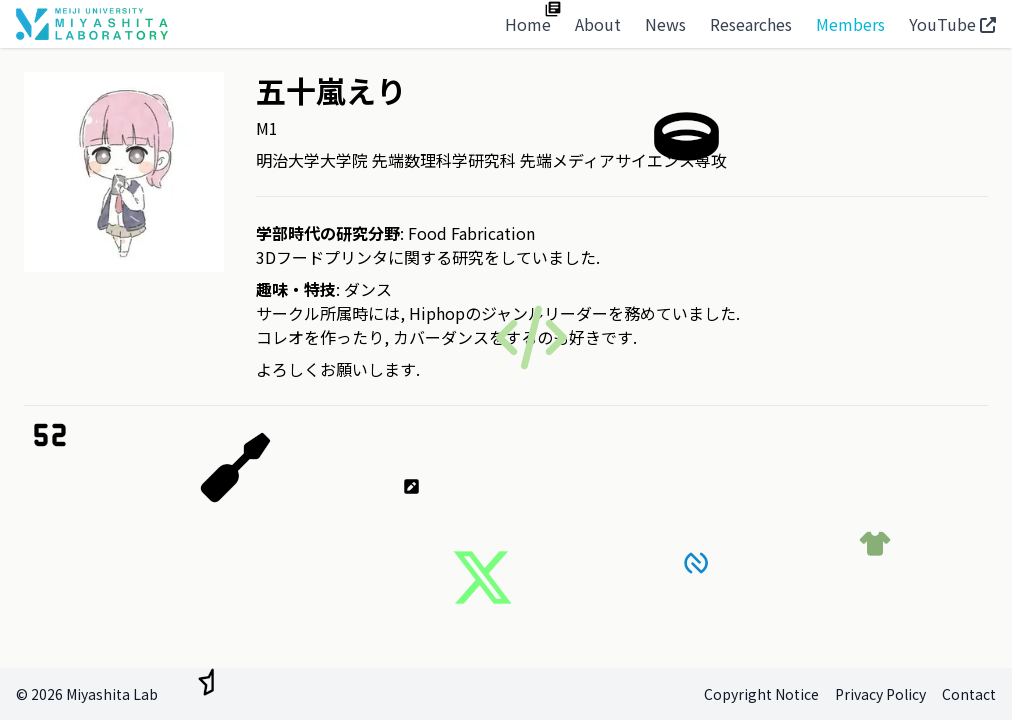 The image size is (1012, 720). What do you see at coordinates (411, 486) in the screenshot?
I see `edit or compose a new entry` at bounding box center [411, 486].